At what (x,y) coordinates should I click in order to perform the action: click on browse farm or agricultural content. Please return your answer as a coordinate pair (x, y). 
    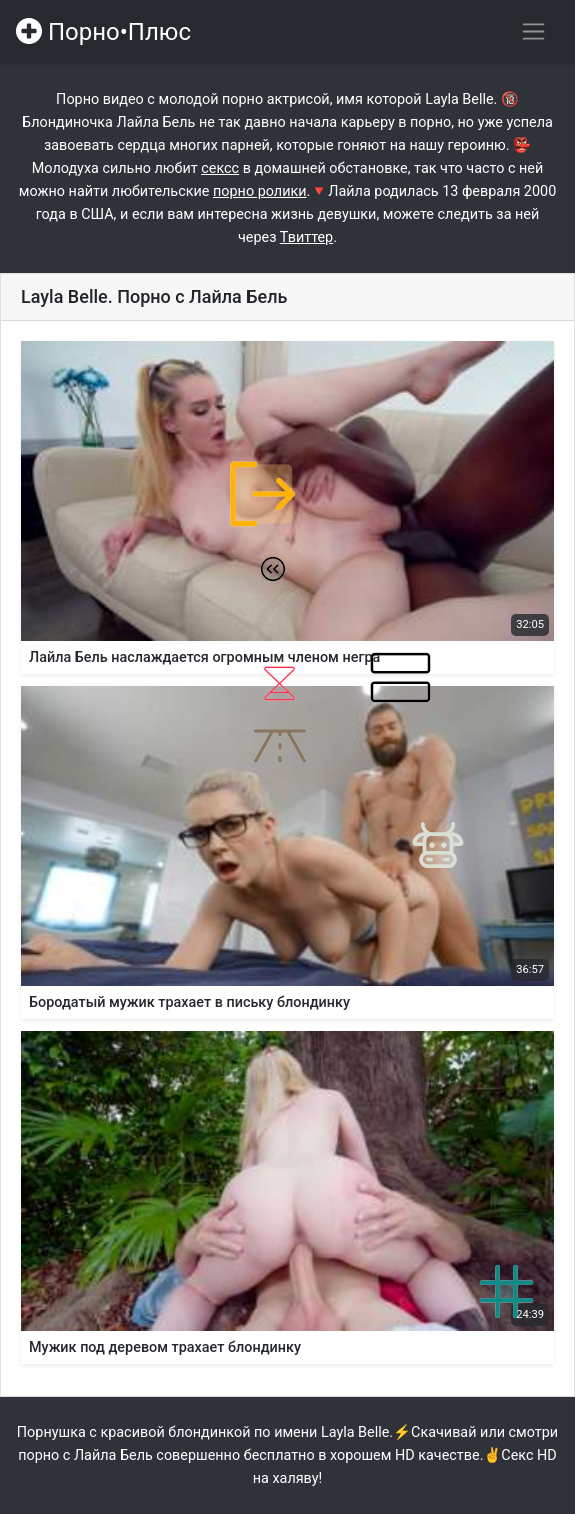
    Looking at the image, I should click on (438, 846).